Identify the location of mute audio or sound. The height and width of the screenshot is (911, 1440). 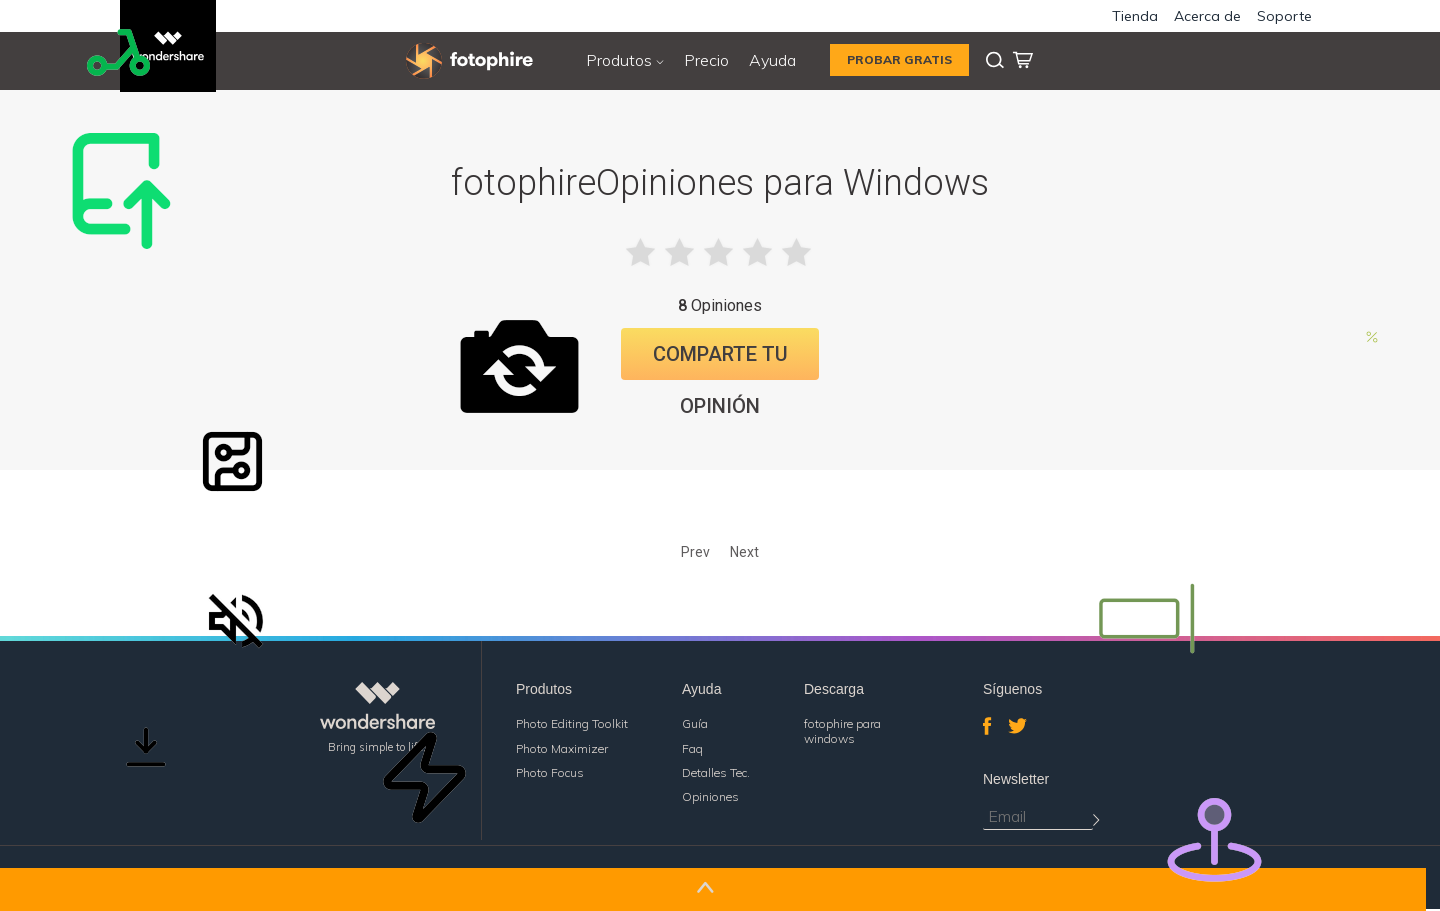
(236, 621).